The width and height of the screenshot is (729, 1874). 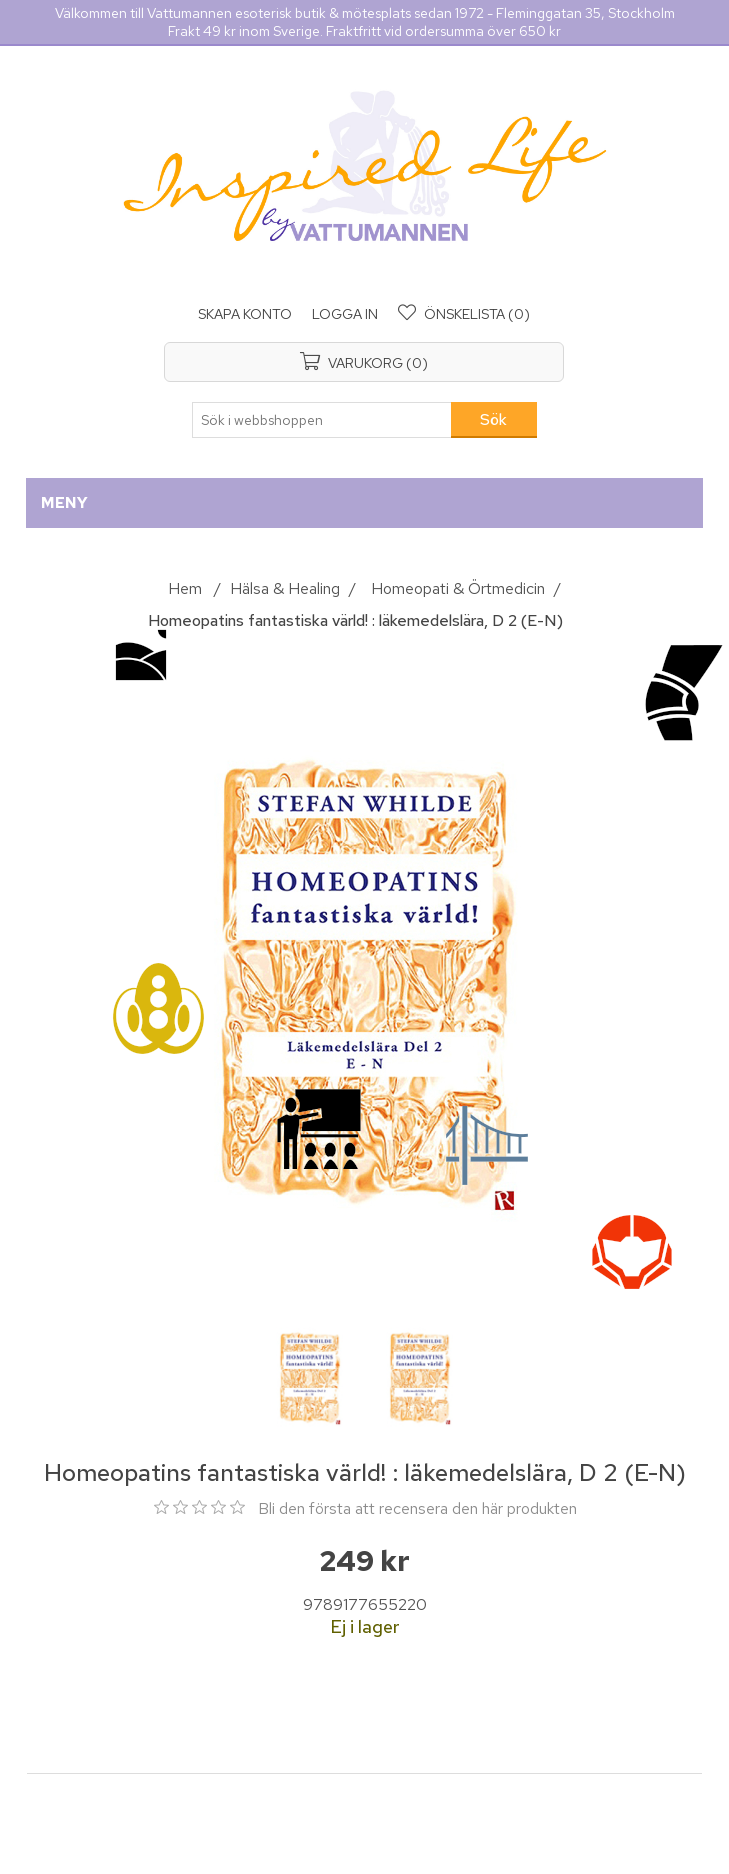 I want to click on launch Metroid or Samus-themed game content, so click(x=632, y=1252).